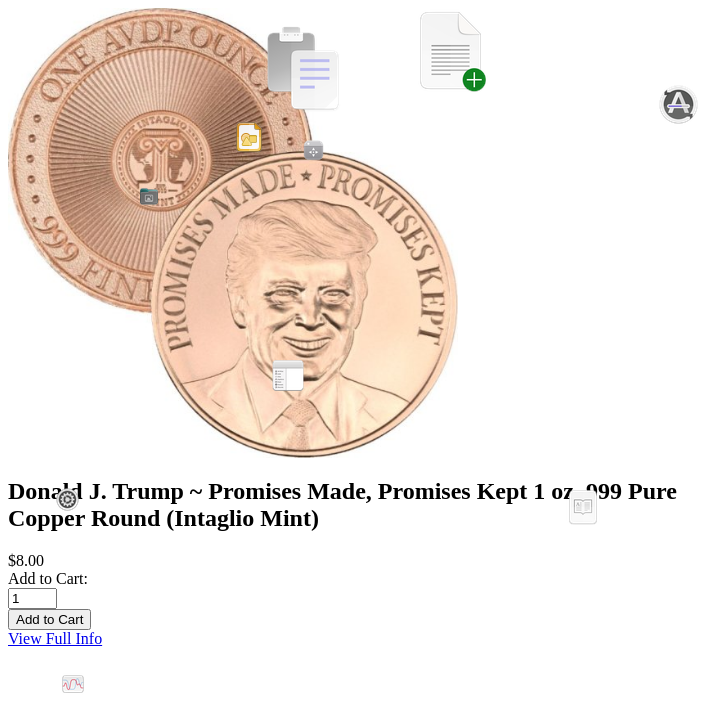 The height and width of the screenshot is (720, 709). Describe the element at coordinates (583, 507) in the screenshot. I see `open a mobipocket ebook file` at that location.